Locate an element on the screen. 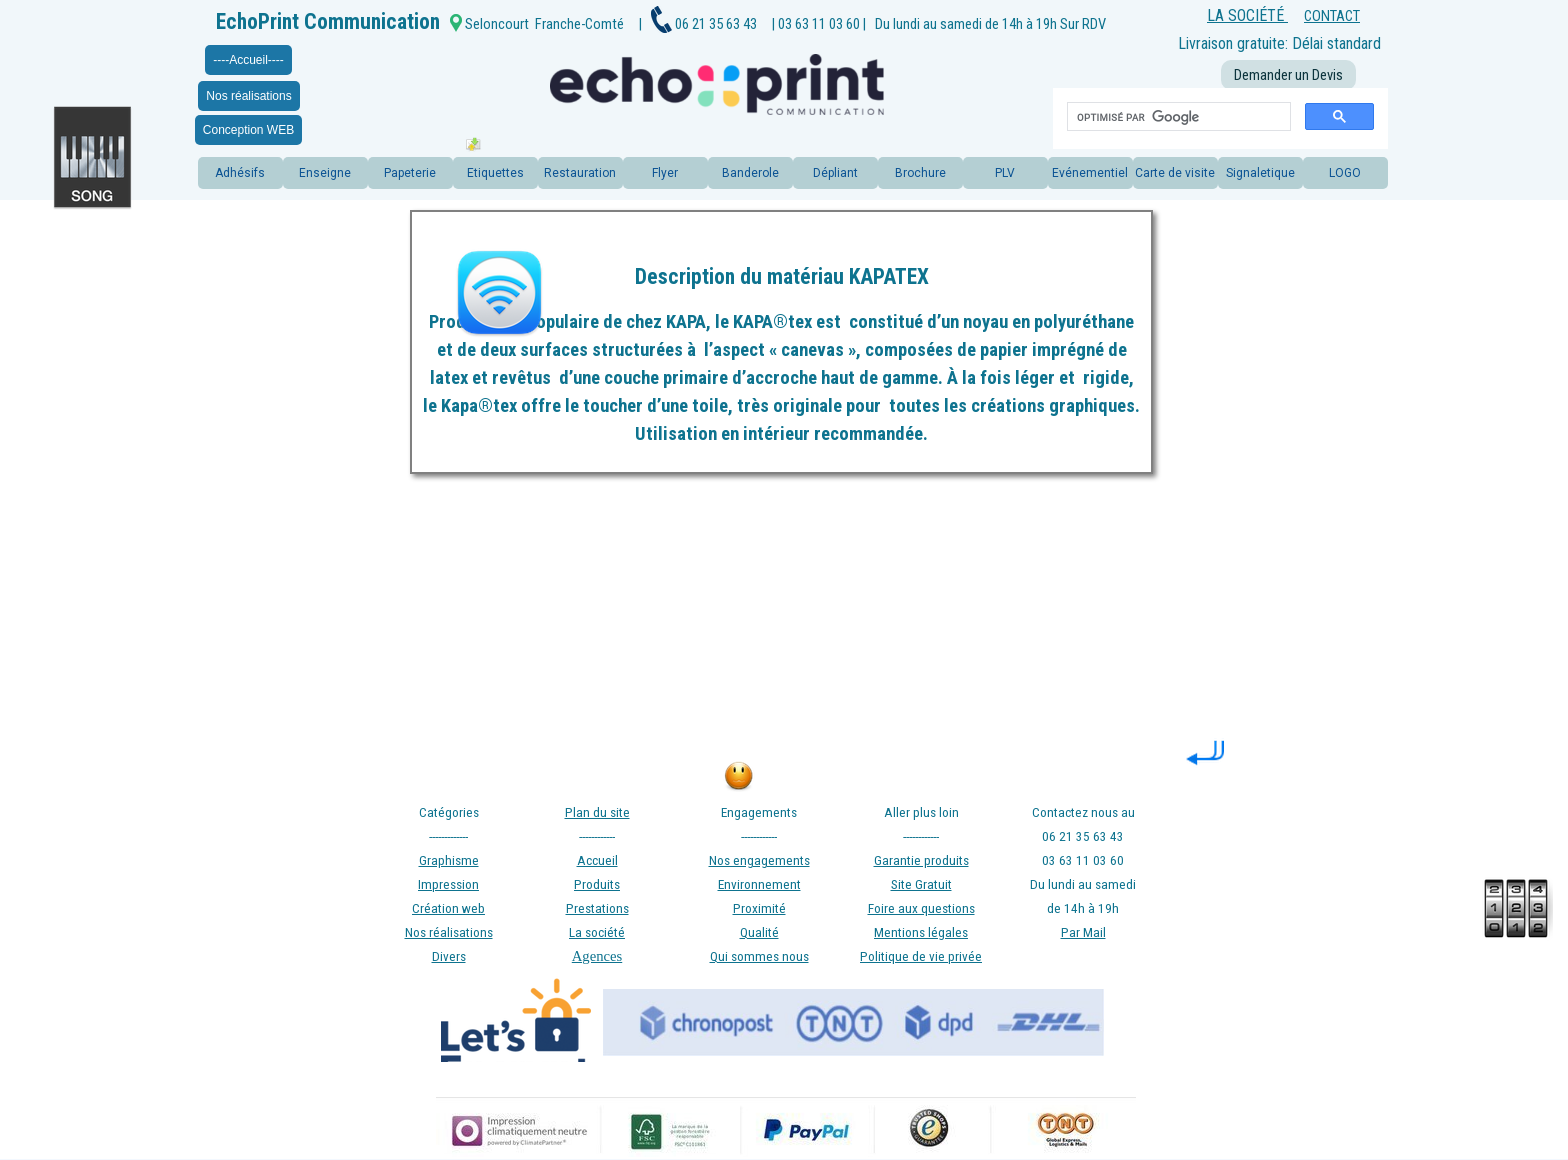 The image size is (1568, 1160). open AirPort Utility to manage wireless network settings is located at coordinates (499, 292).